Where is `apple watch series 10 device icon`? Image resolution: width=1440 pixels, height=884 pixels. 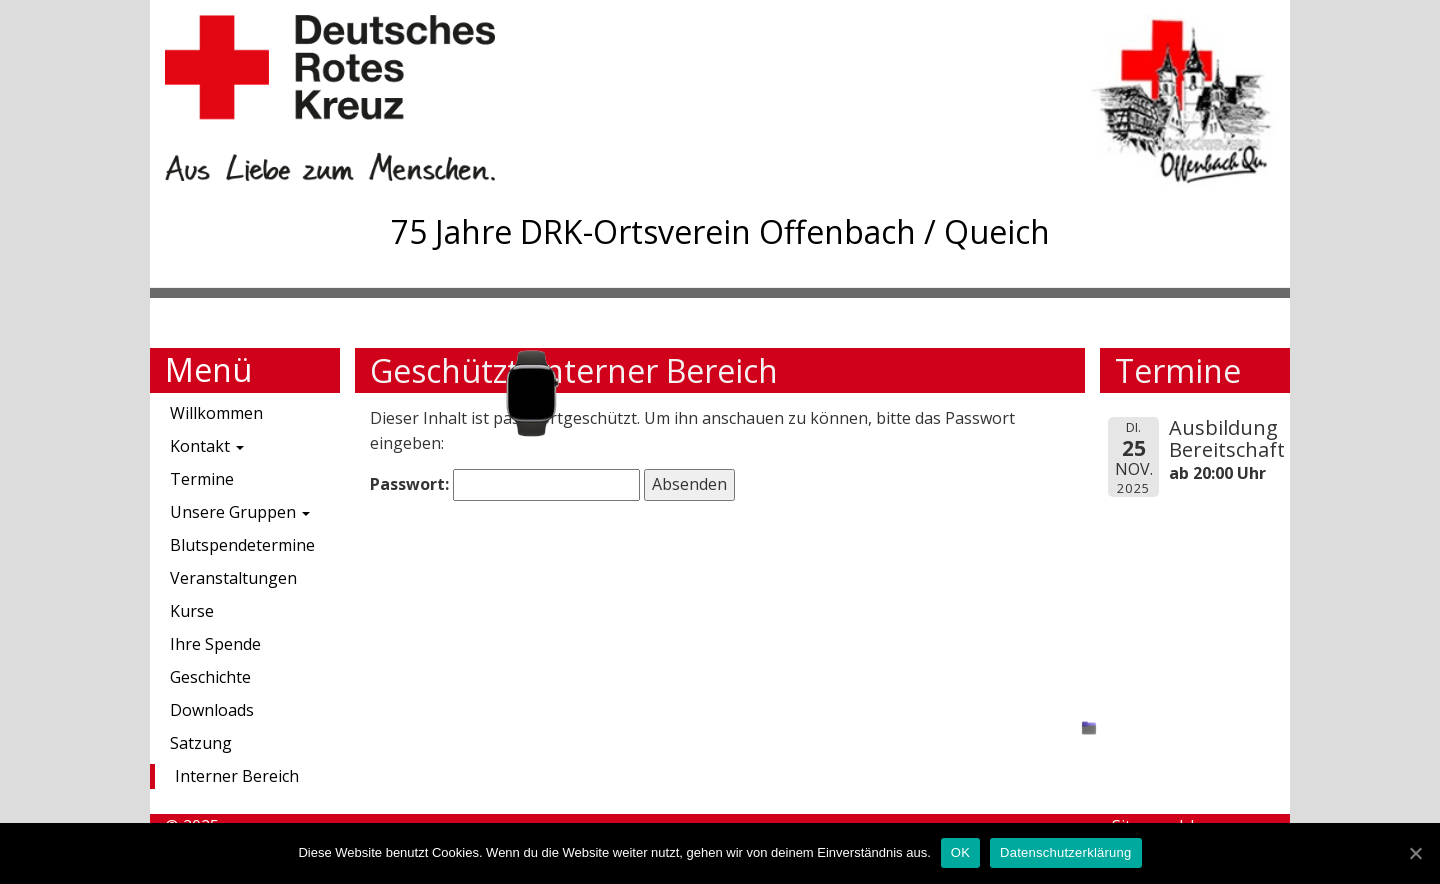 apple watch series 10 device icon is located at coordinates (531, 393).